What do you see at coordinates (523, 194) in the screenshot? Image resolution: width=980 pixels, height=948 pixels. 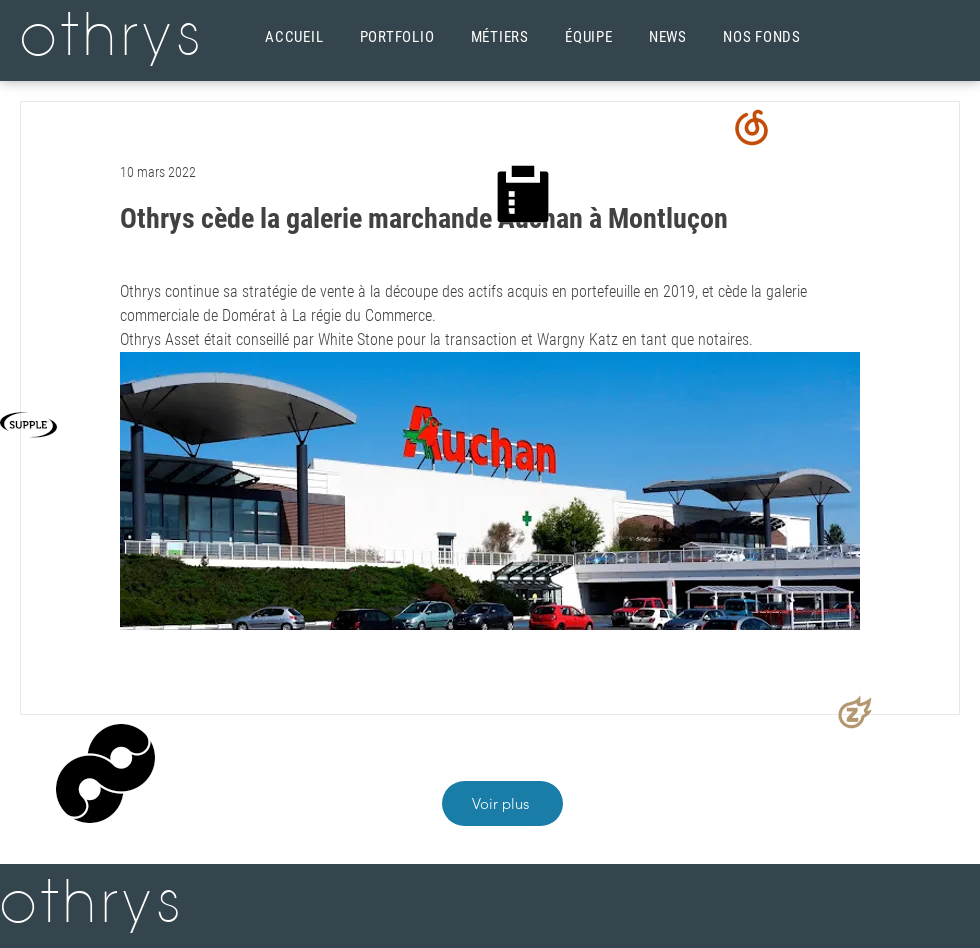 I see `access survey or feedback form` at bounding box center [523, 194].